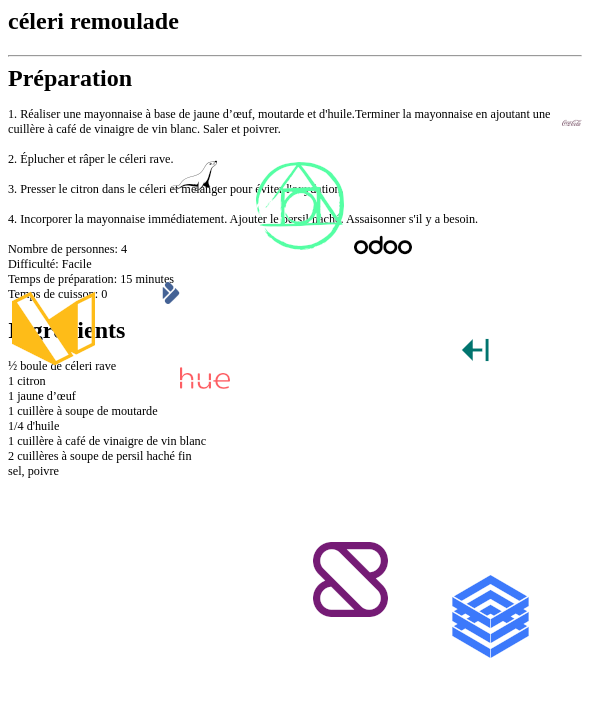 Image resolution: width=590 pixels, height=720 pixels. What do you see at coordinates (205, 378) in the screenshot?
I see `open Philips Hue smart lighting app` at bounding box center [205, 378].